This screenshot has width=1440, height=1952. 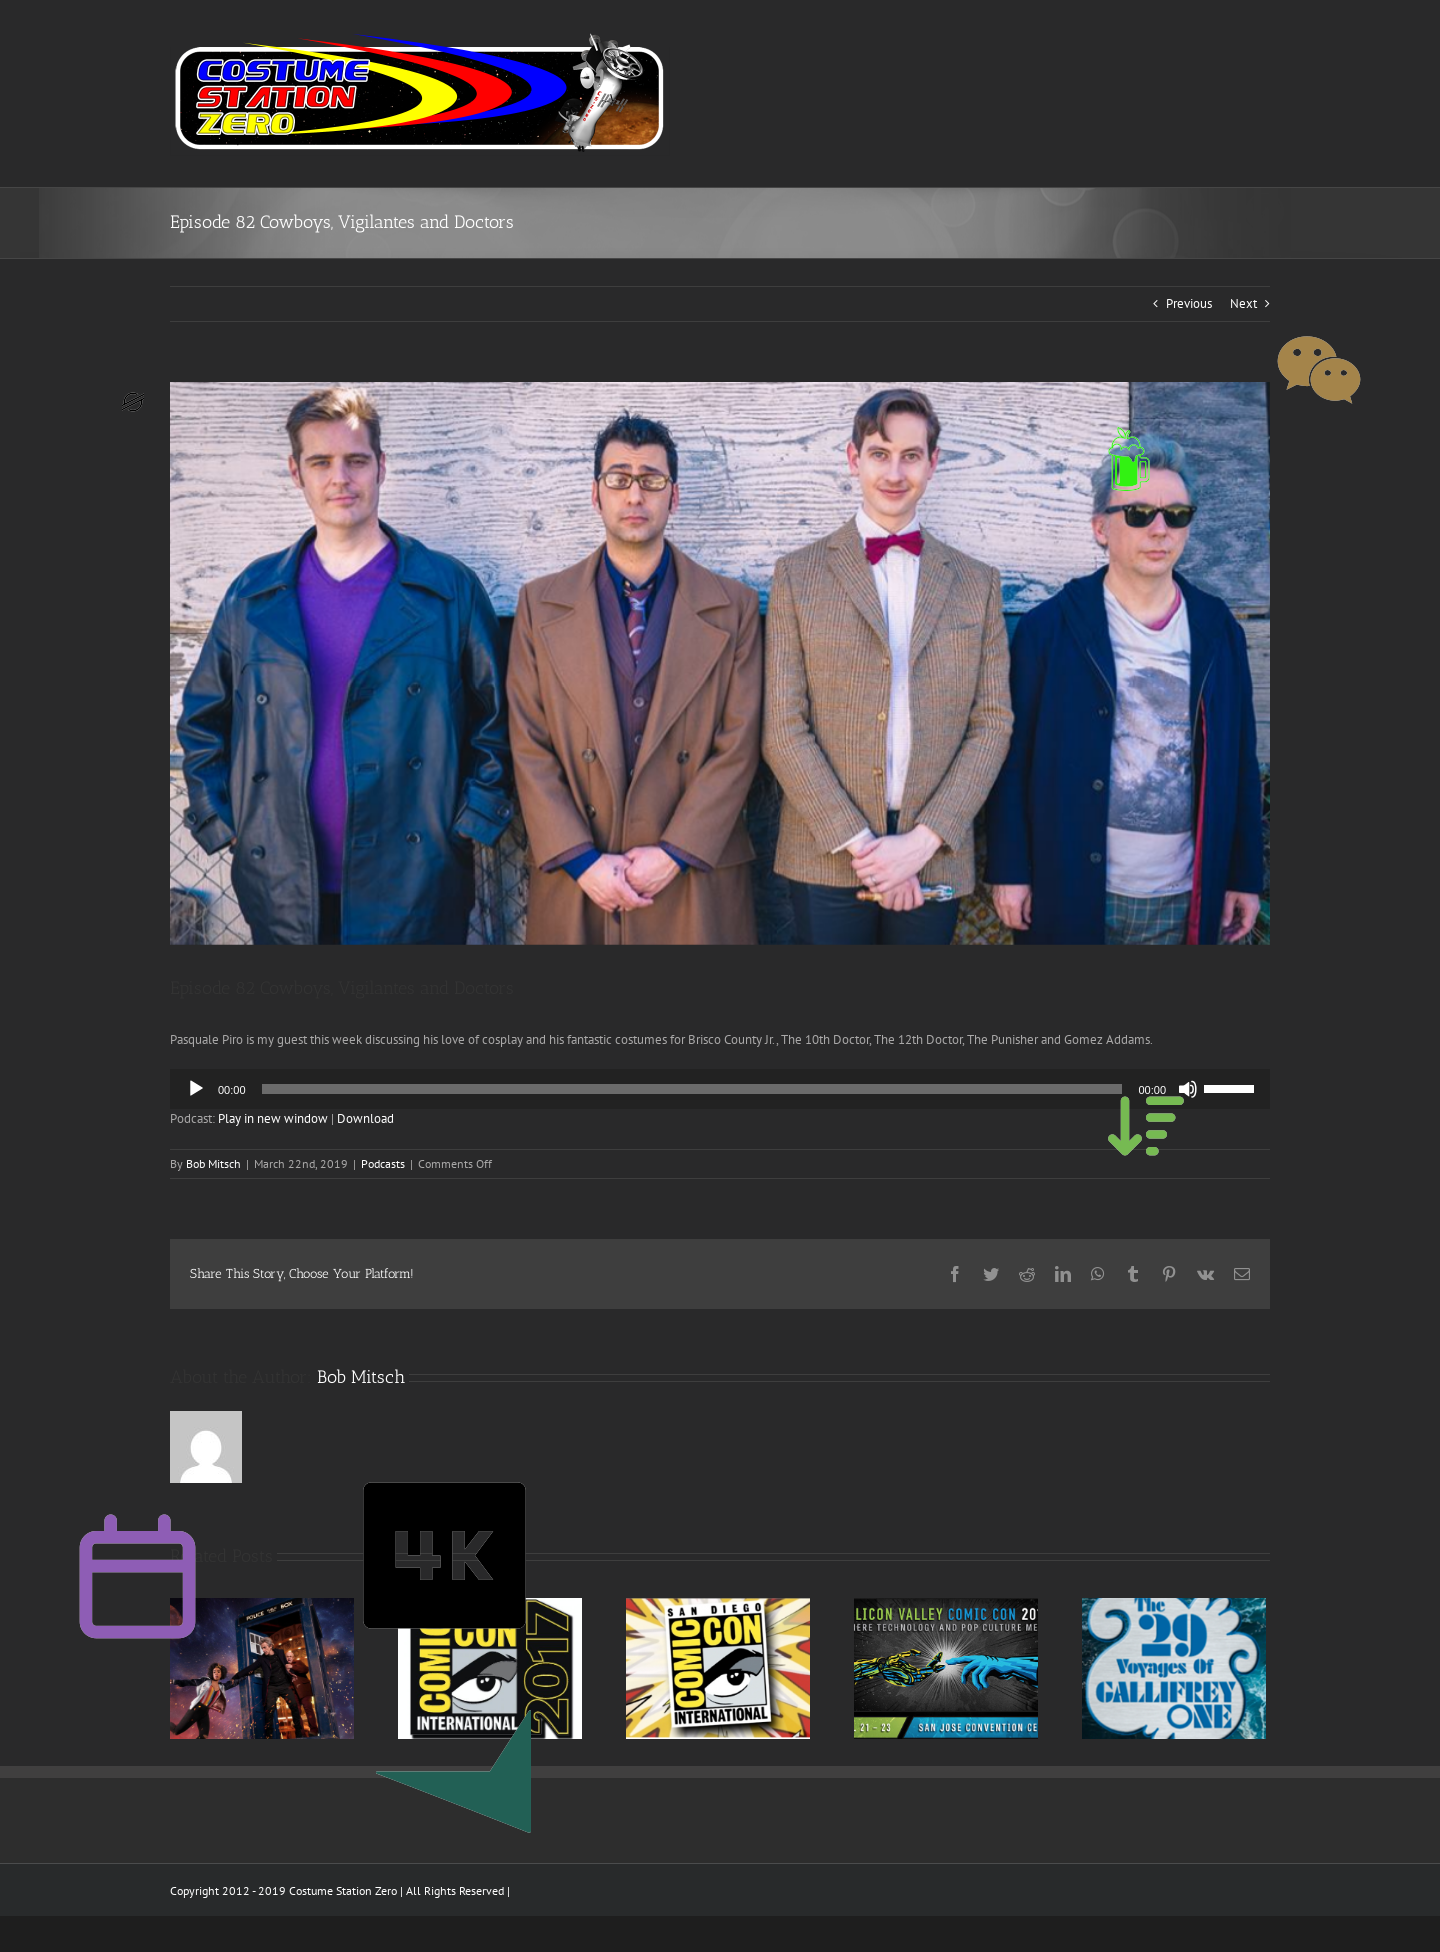 I want to click on view calendar or schedule, so click(x=137, y=1580).